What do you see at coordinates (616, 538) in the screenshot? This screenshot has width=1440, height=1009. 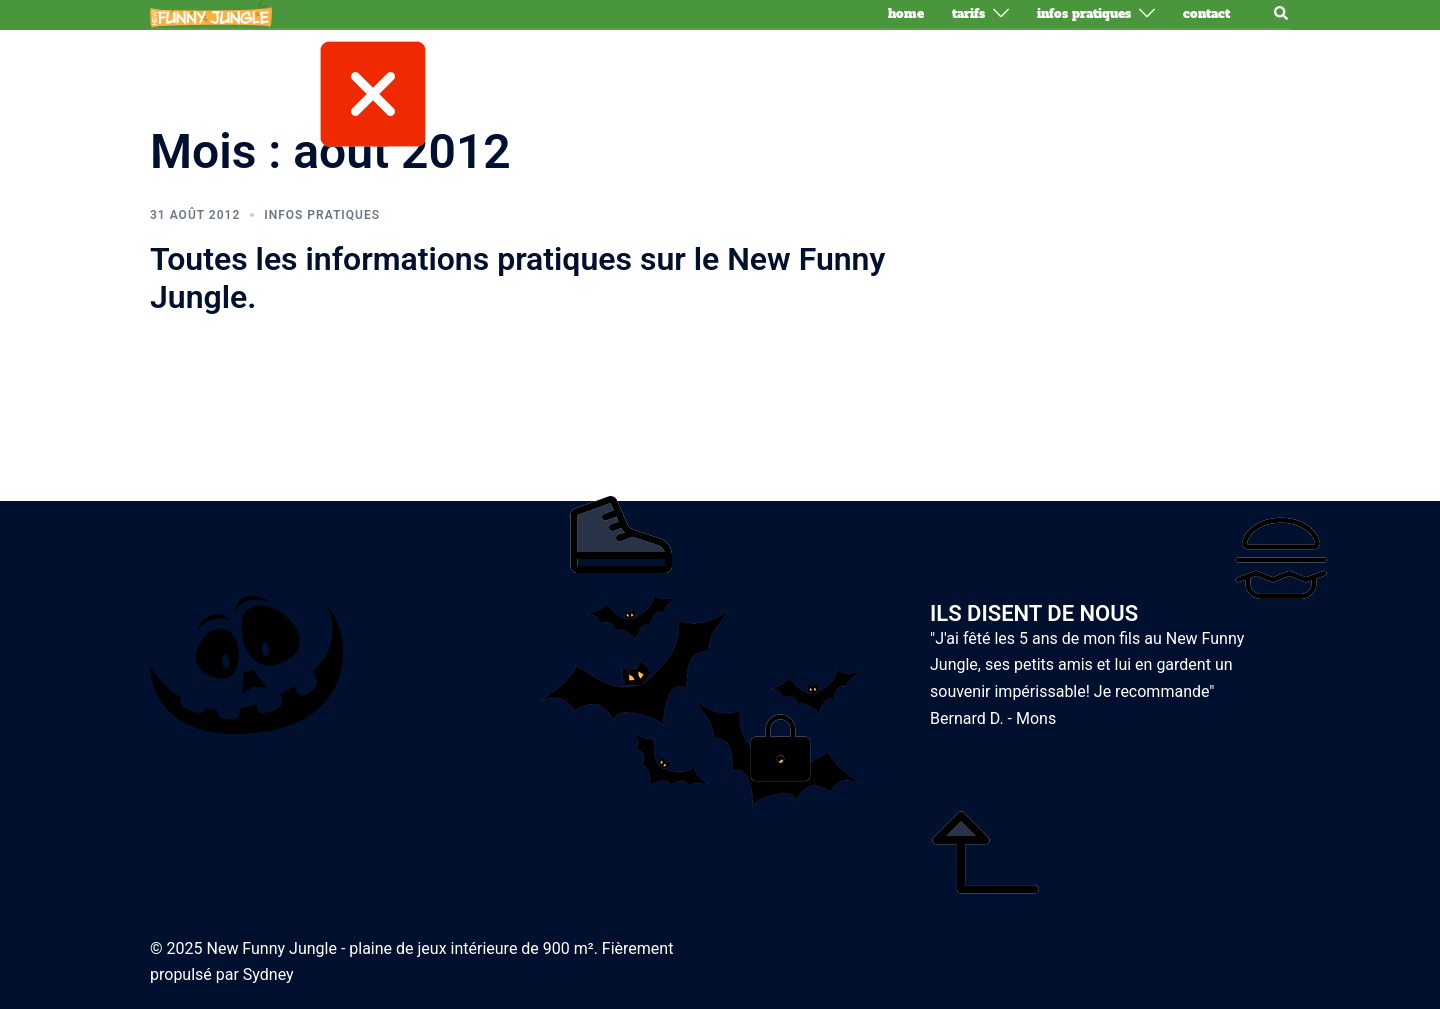 I see `access footwear or shoe category` at bounding box center [616, 538].